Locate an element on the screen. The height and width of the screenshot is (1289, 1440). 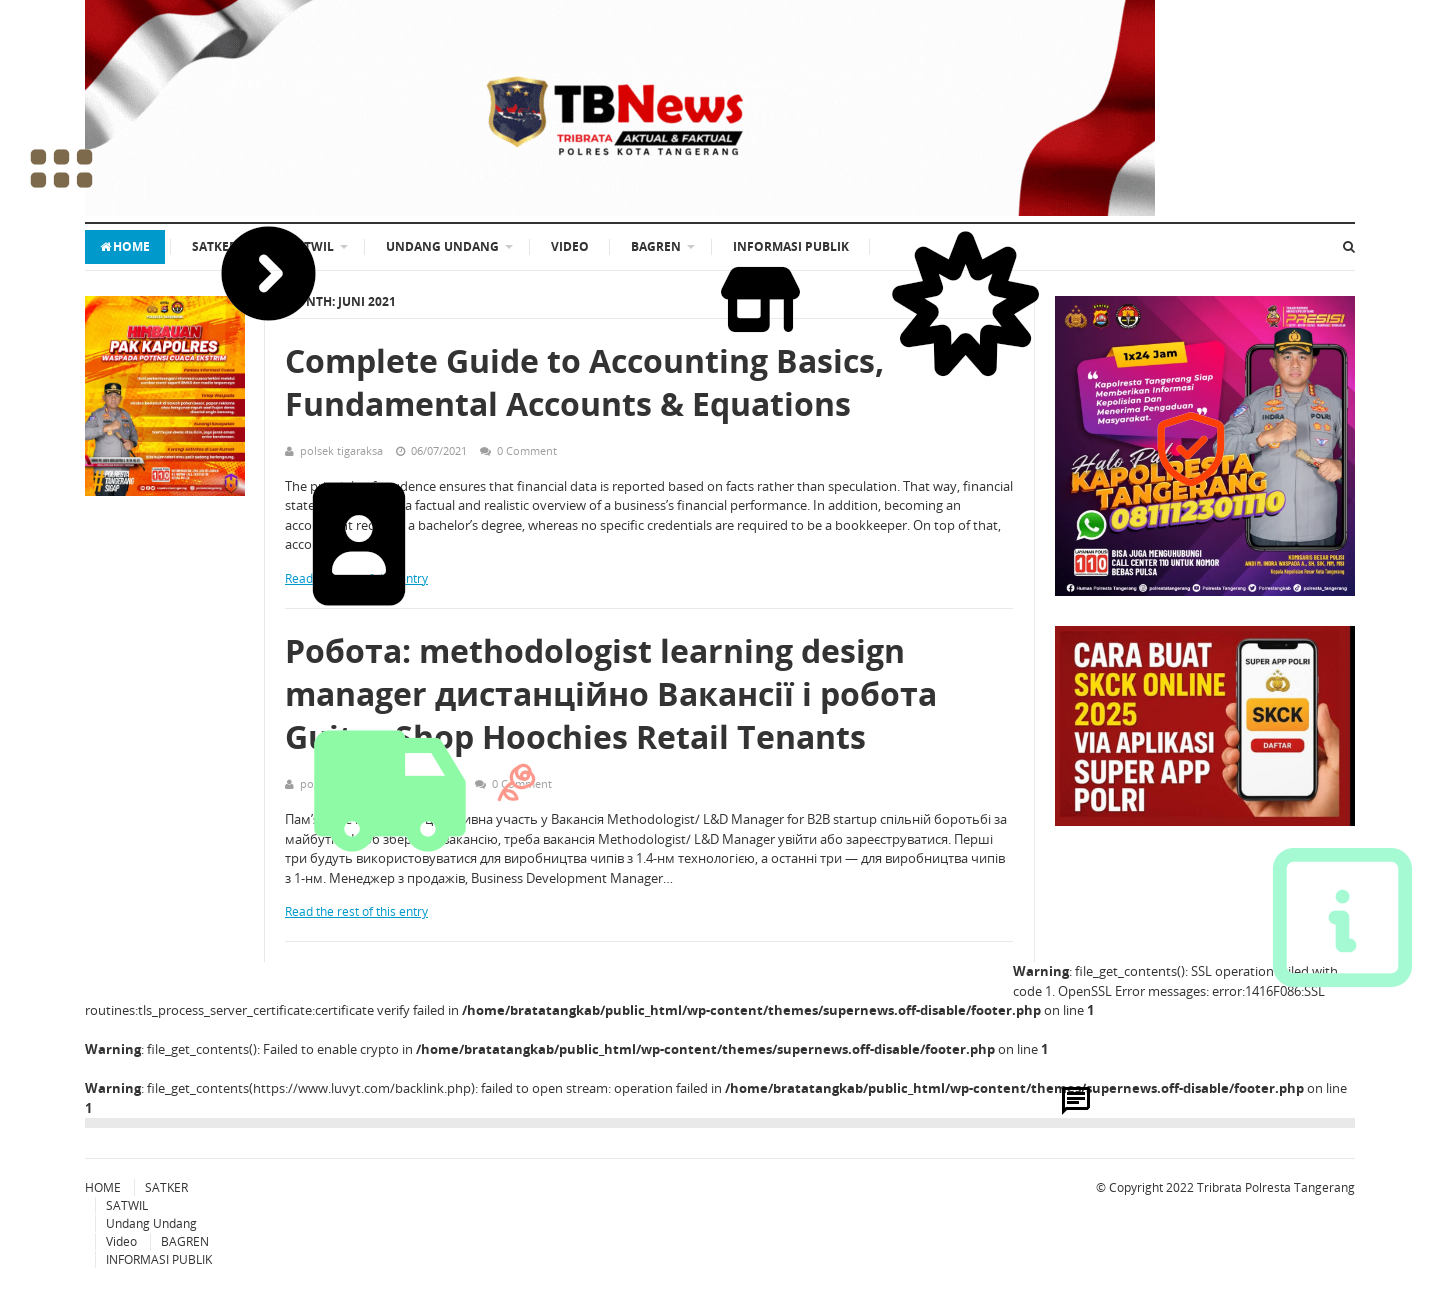
indicates verified security or protection status is located at coordinates (1191, 450).